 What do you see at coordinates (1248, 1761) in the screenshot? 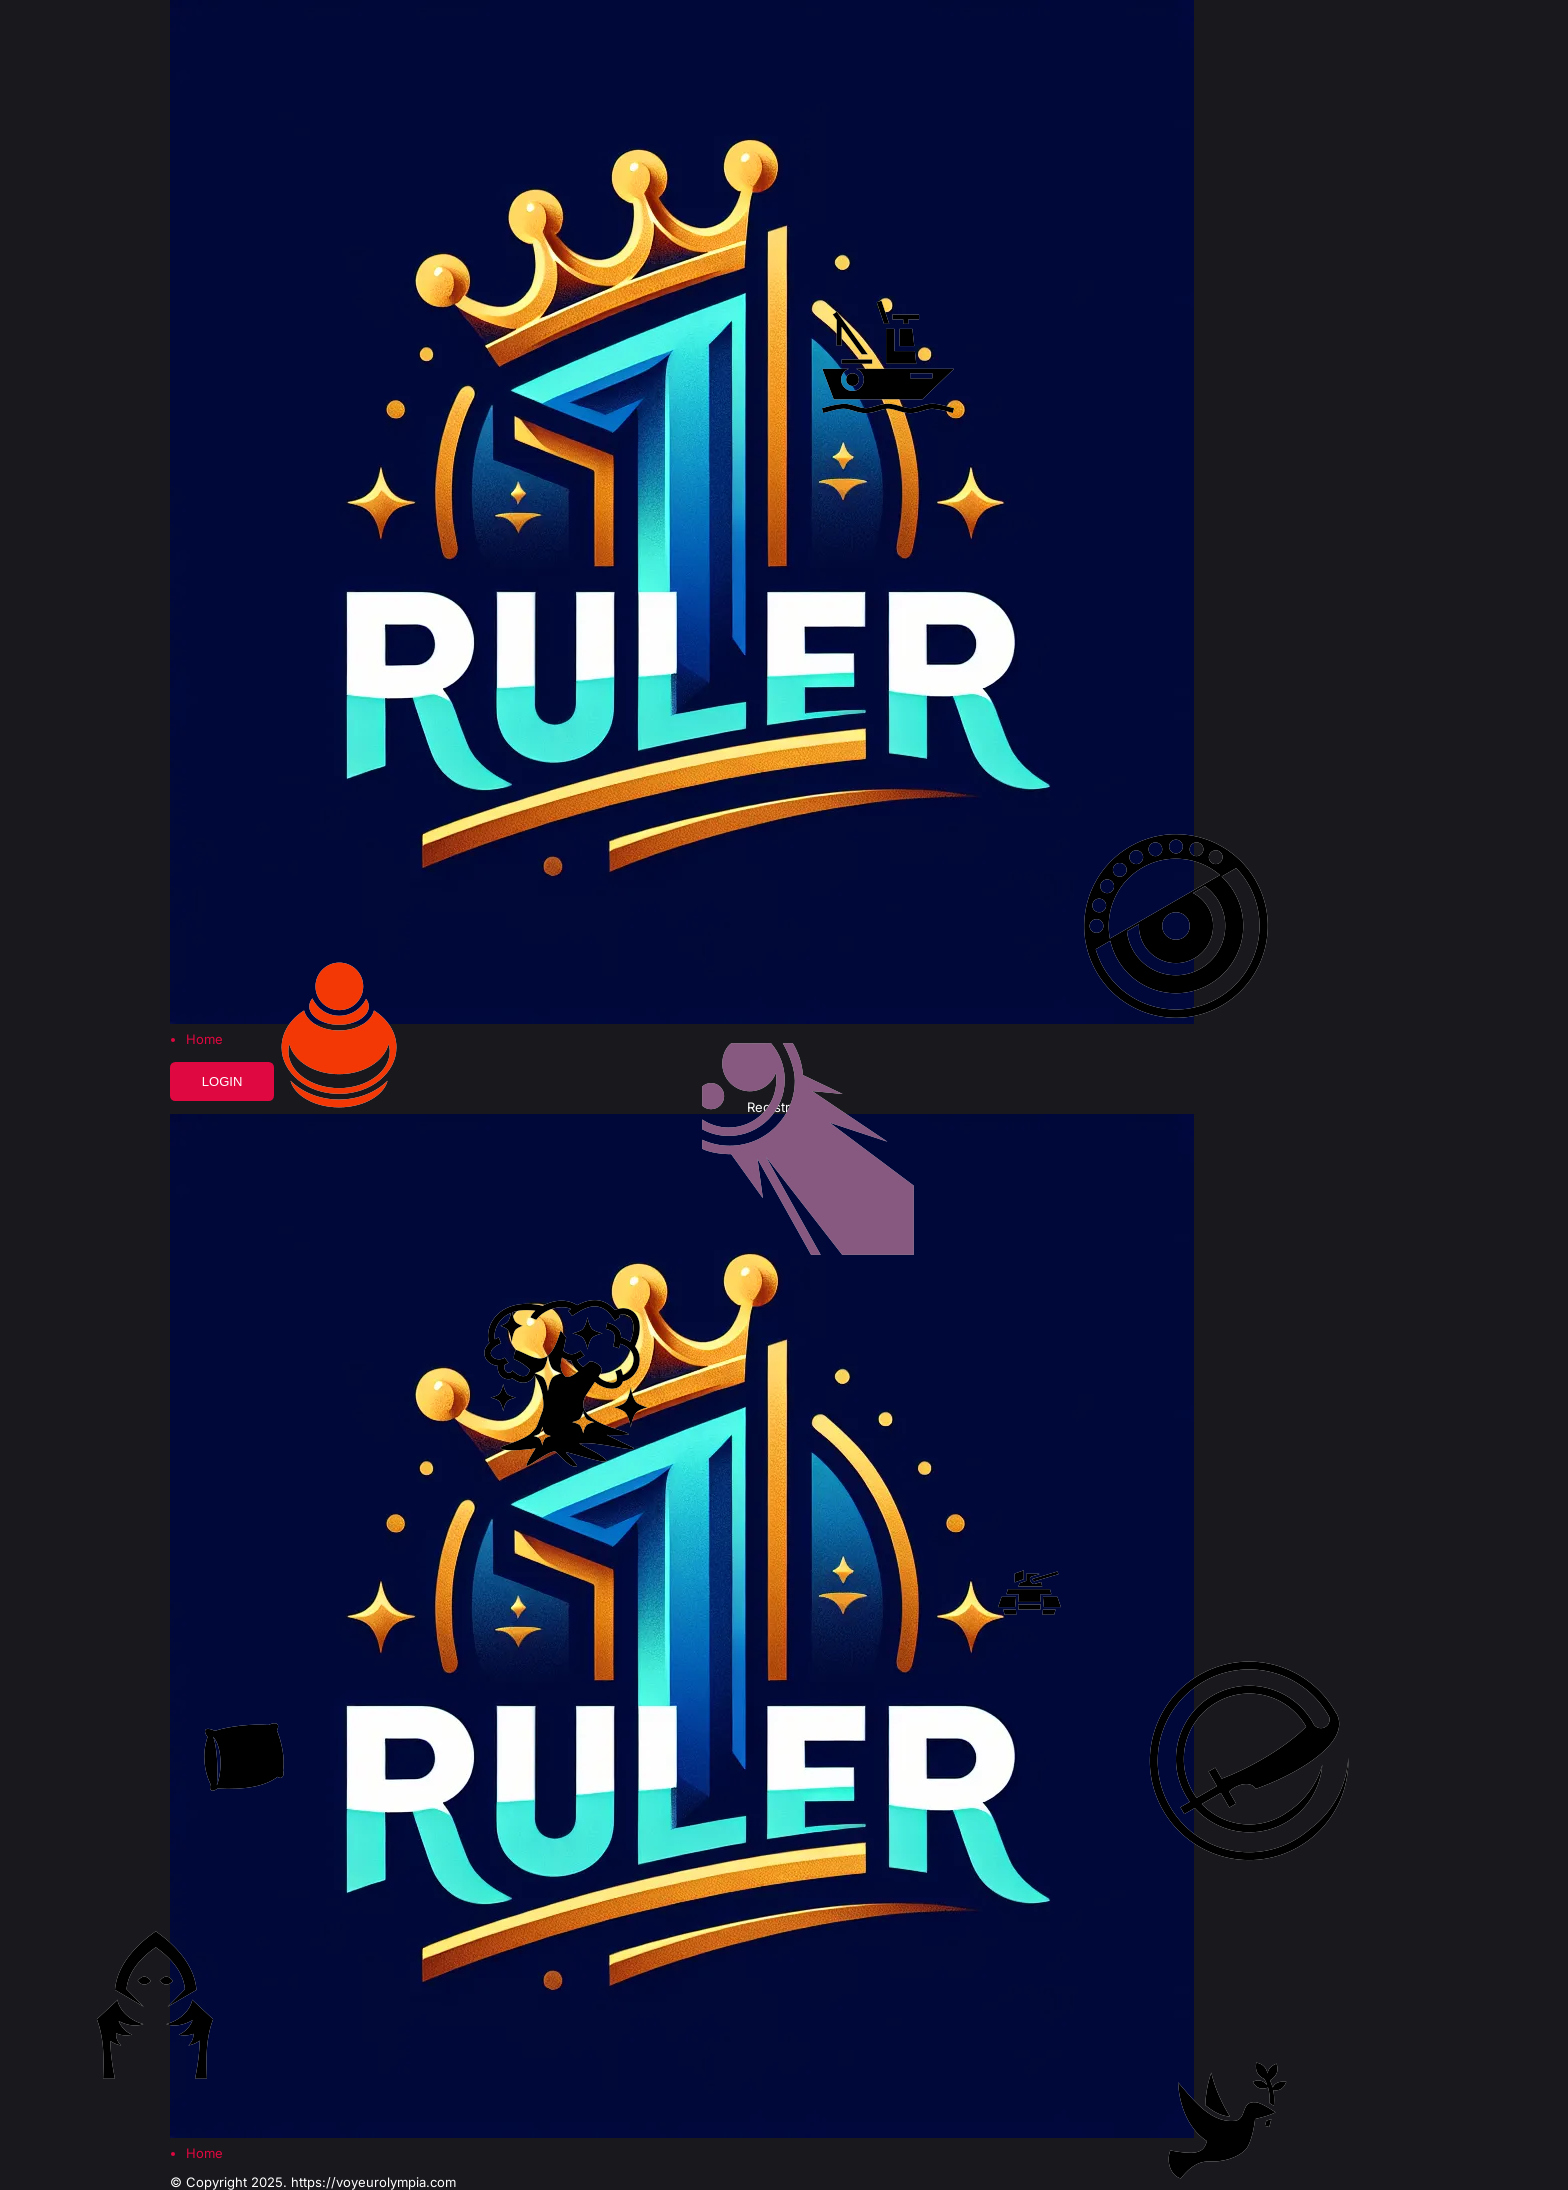
I see `activate spin attack or special sword ability` at bounding box center [1248, 1761].